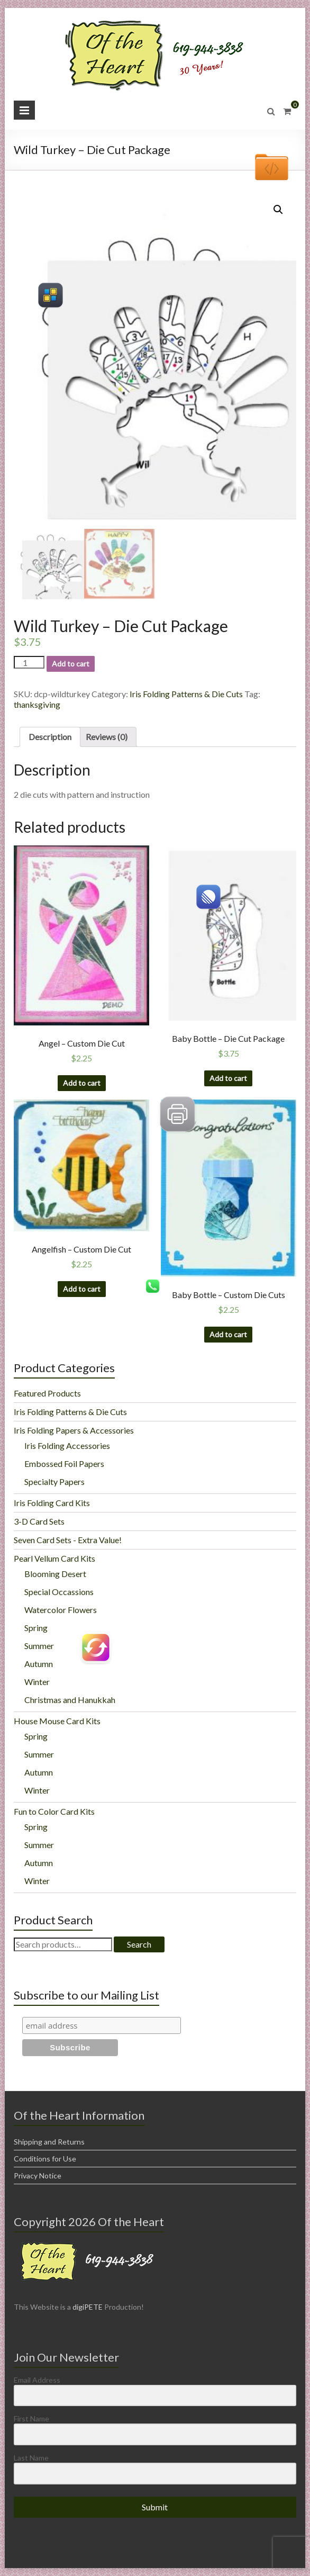  Describe the element at coordinates (152, 1286) in the screenshot. I see `open the phone app to make a call` at that location.